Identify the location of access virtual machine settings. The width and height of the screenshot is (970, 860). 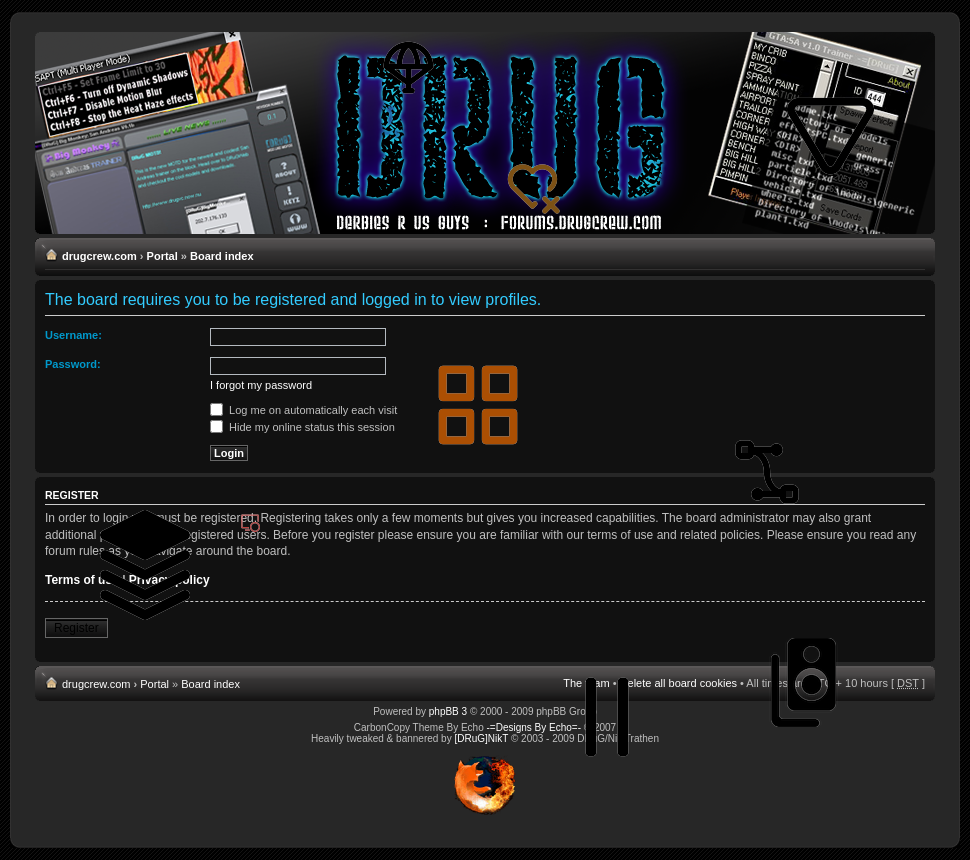
(250, 522).